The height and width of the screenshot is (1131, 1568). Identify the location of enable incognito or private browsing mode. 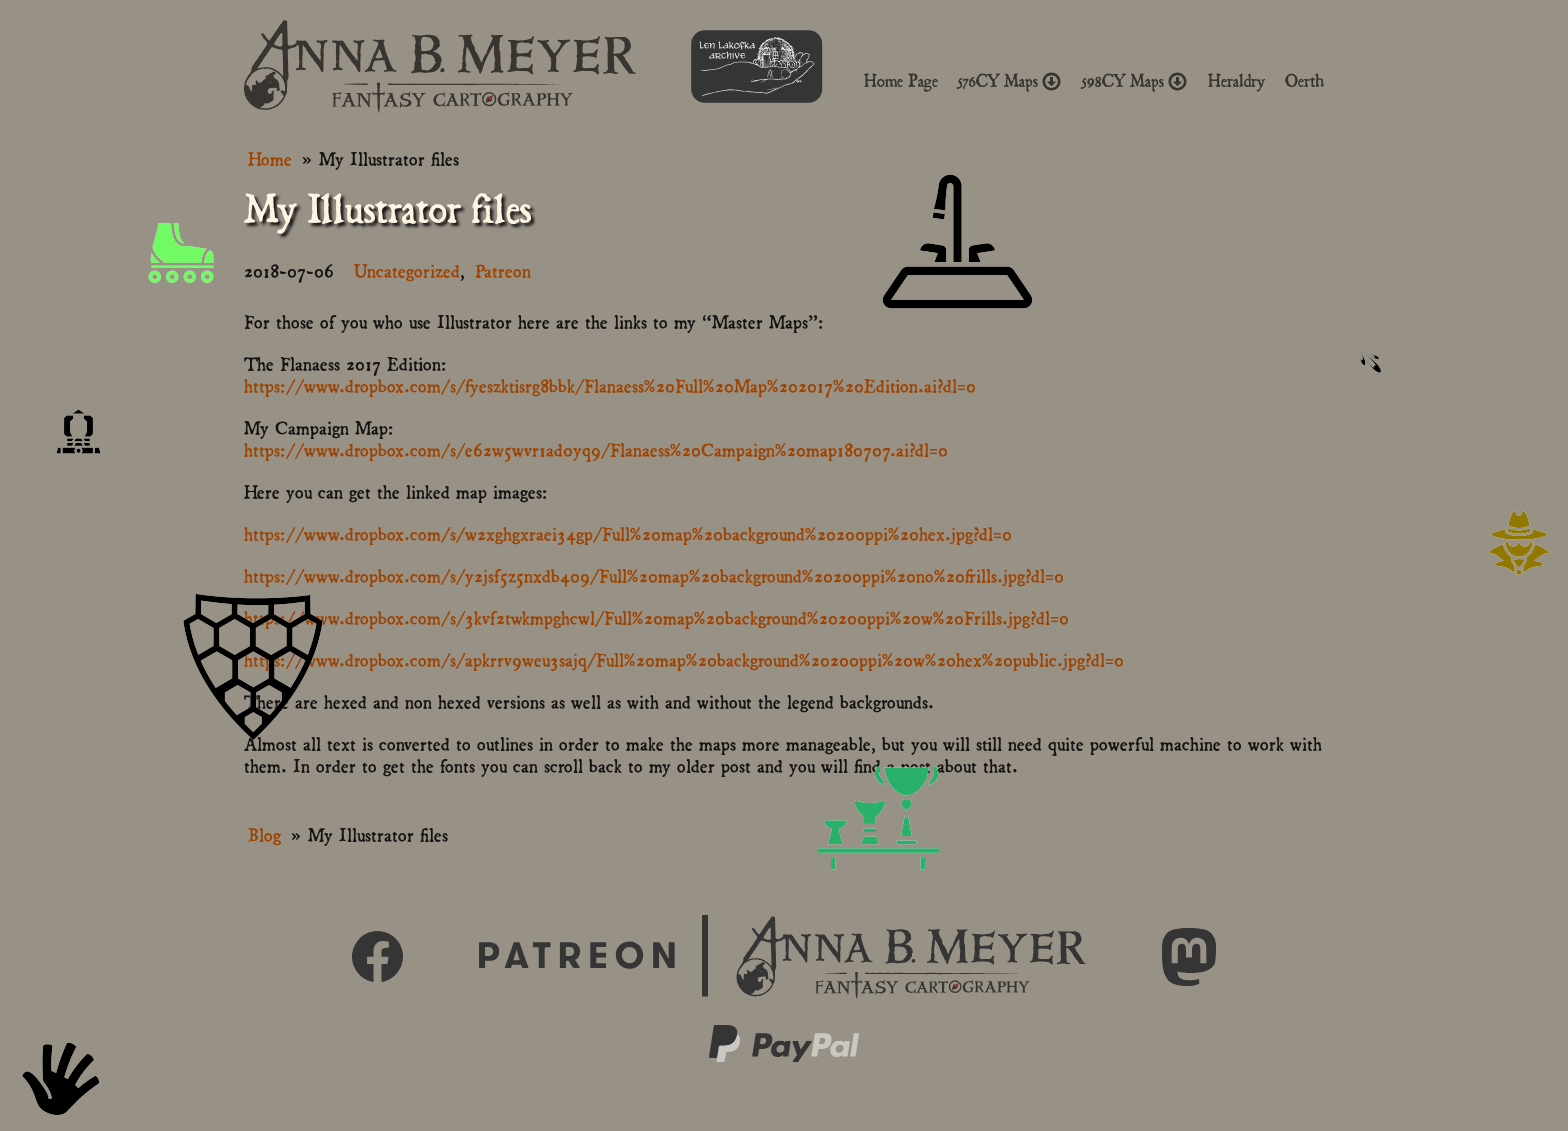
(1519, 543).